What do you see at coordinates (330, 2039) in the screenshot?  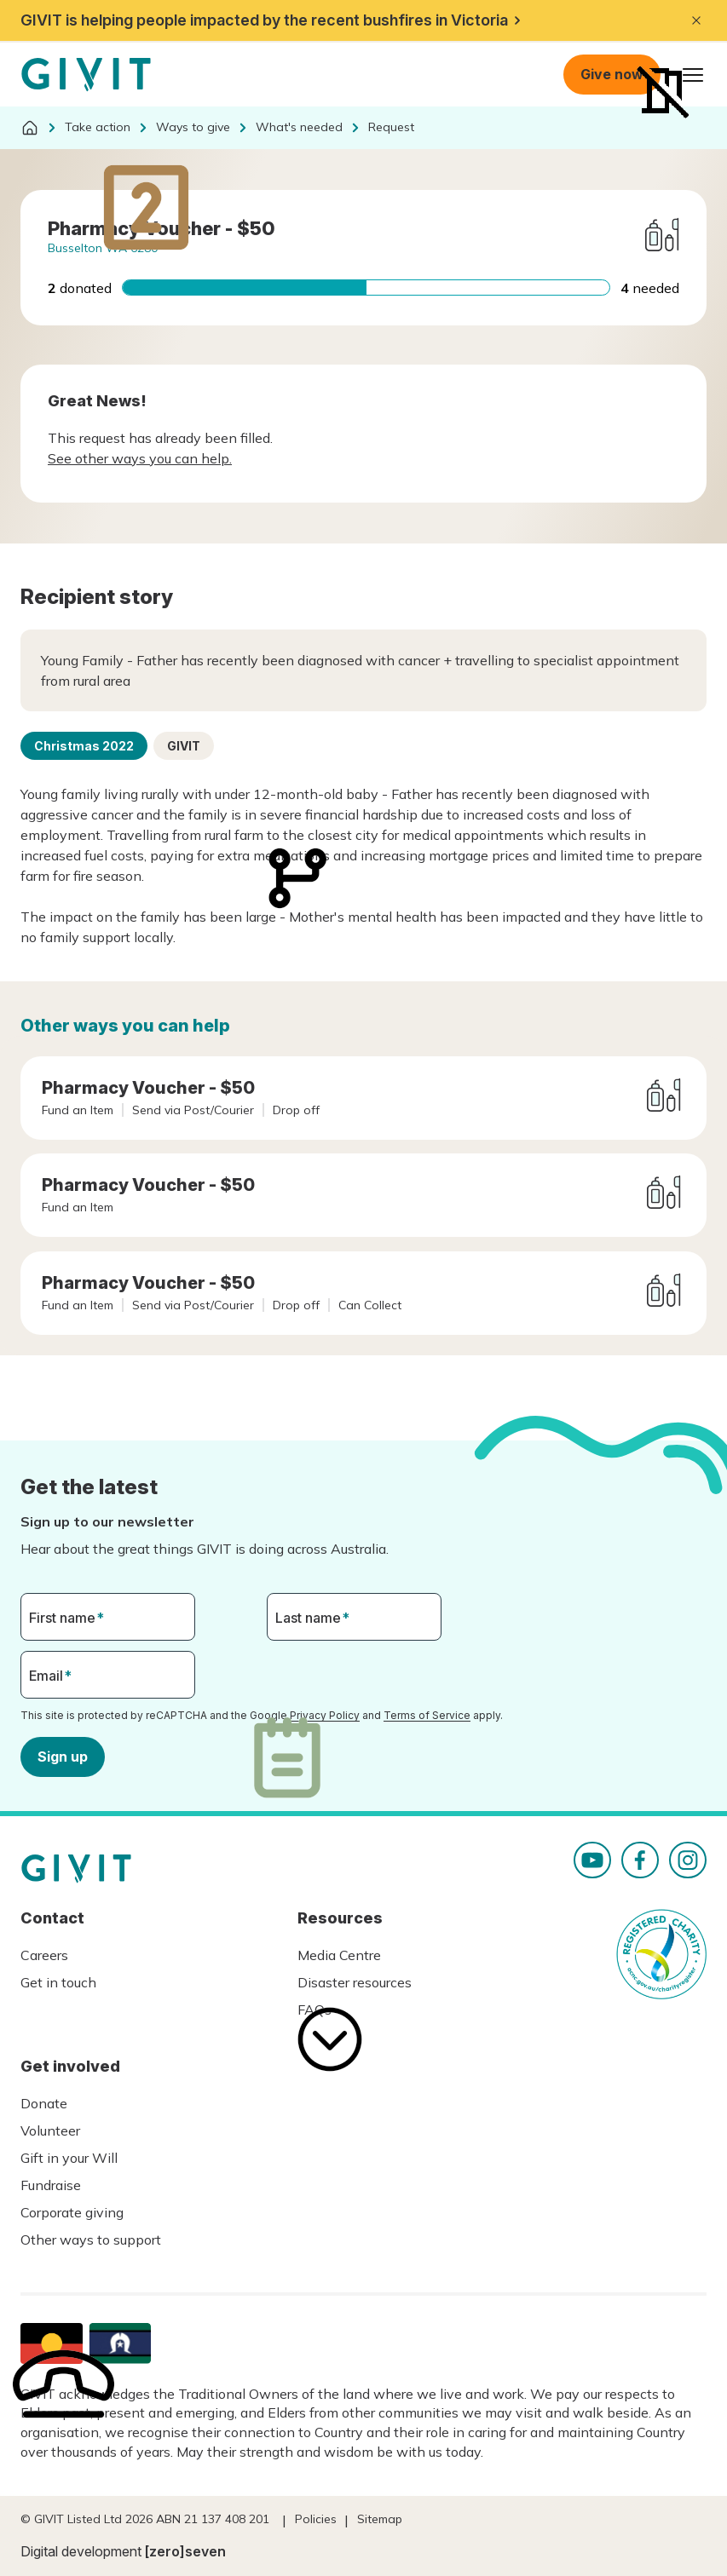 I see `expand to show more content` at bounding box center [330, 2039].